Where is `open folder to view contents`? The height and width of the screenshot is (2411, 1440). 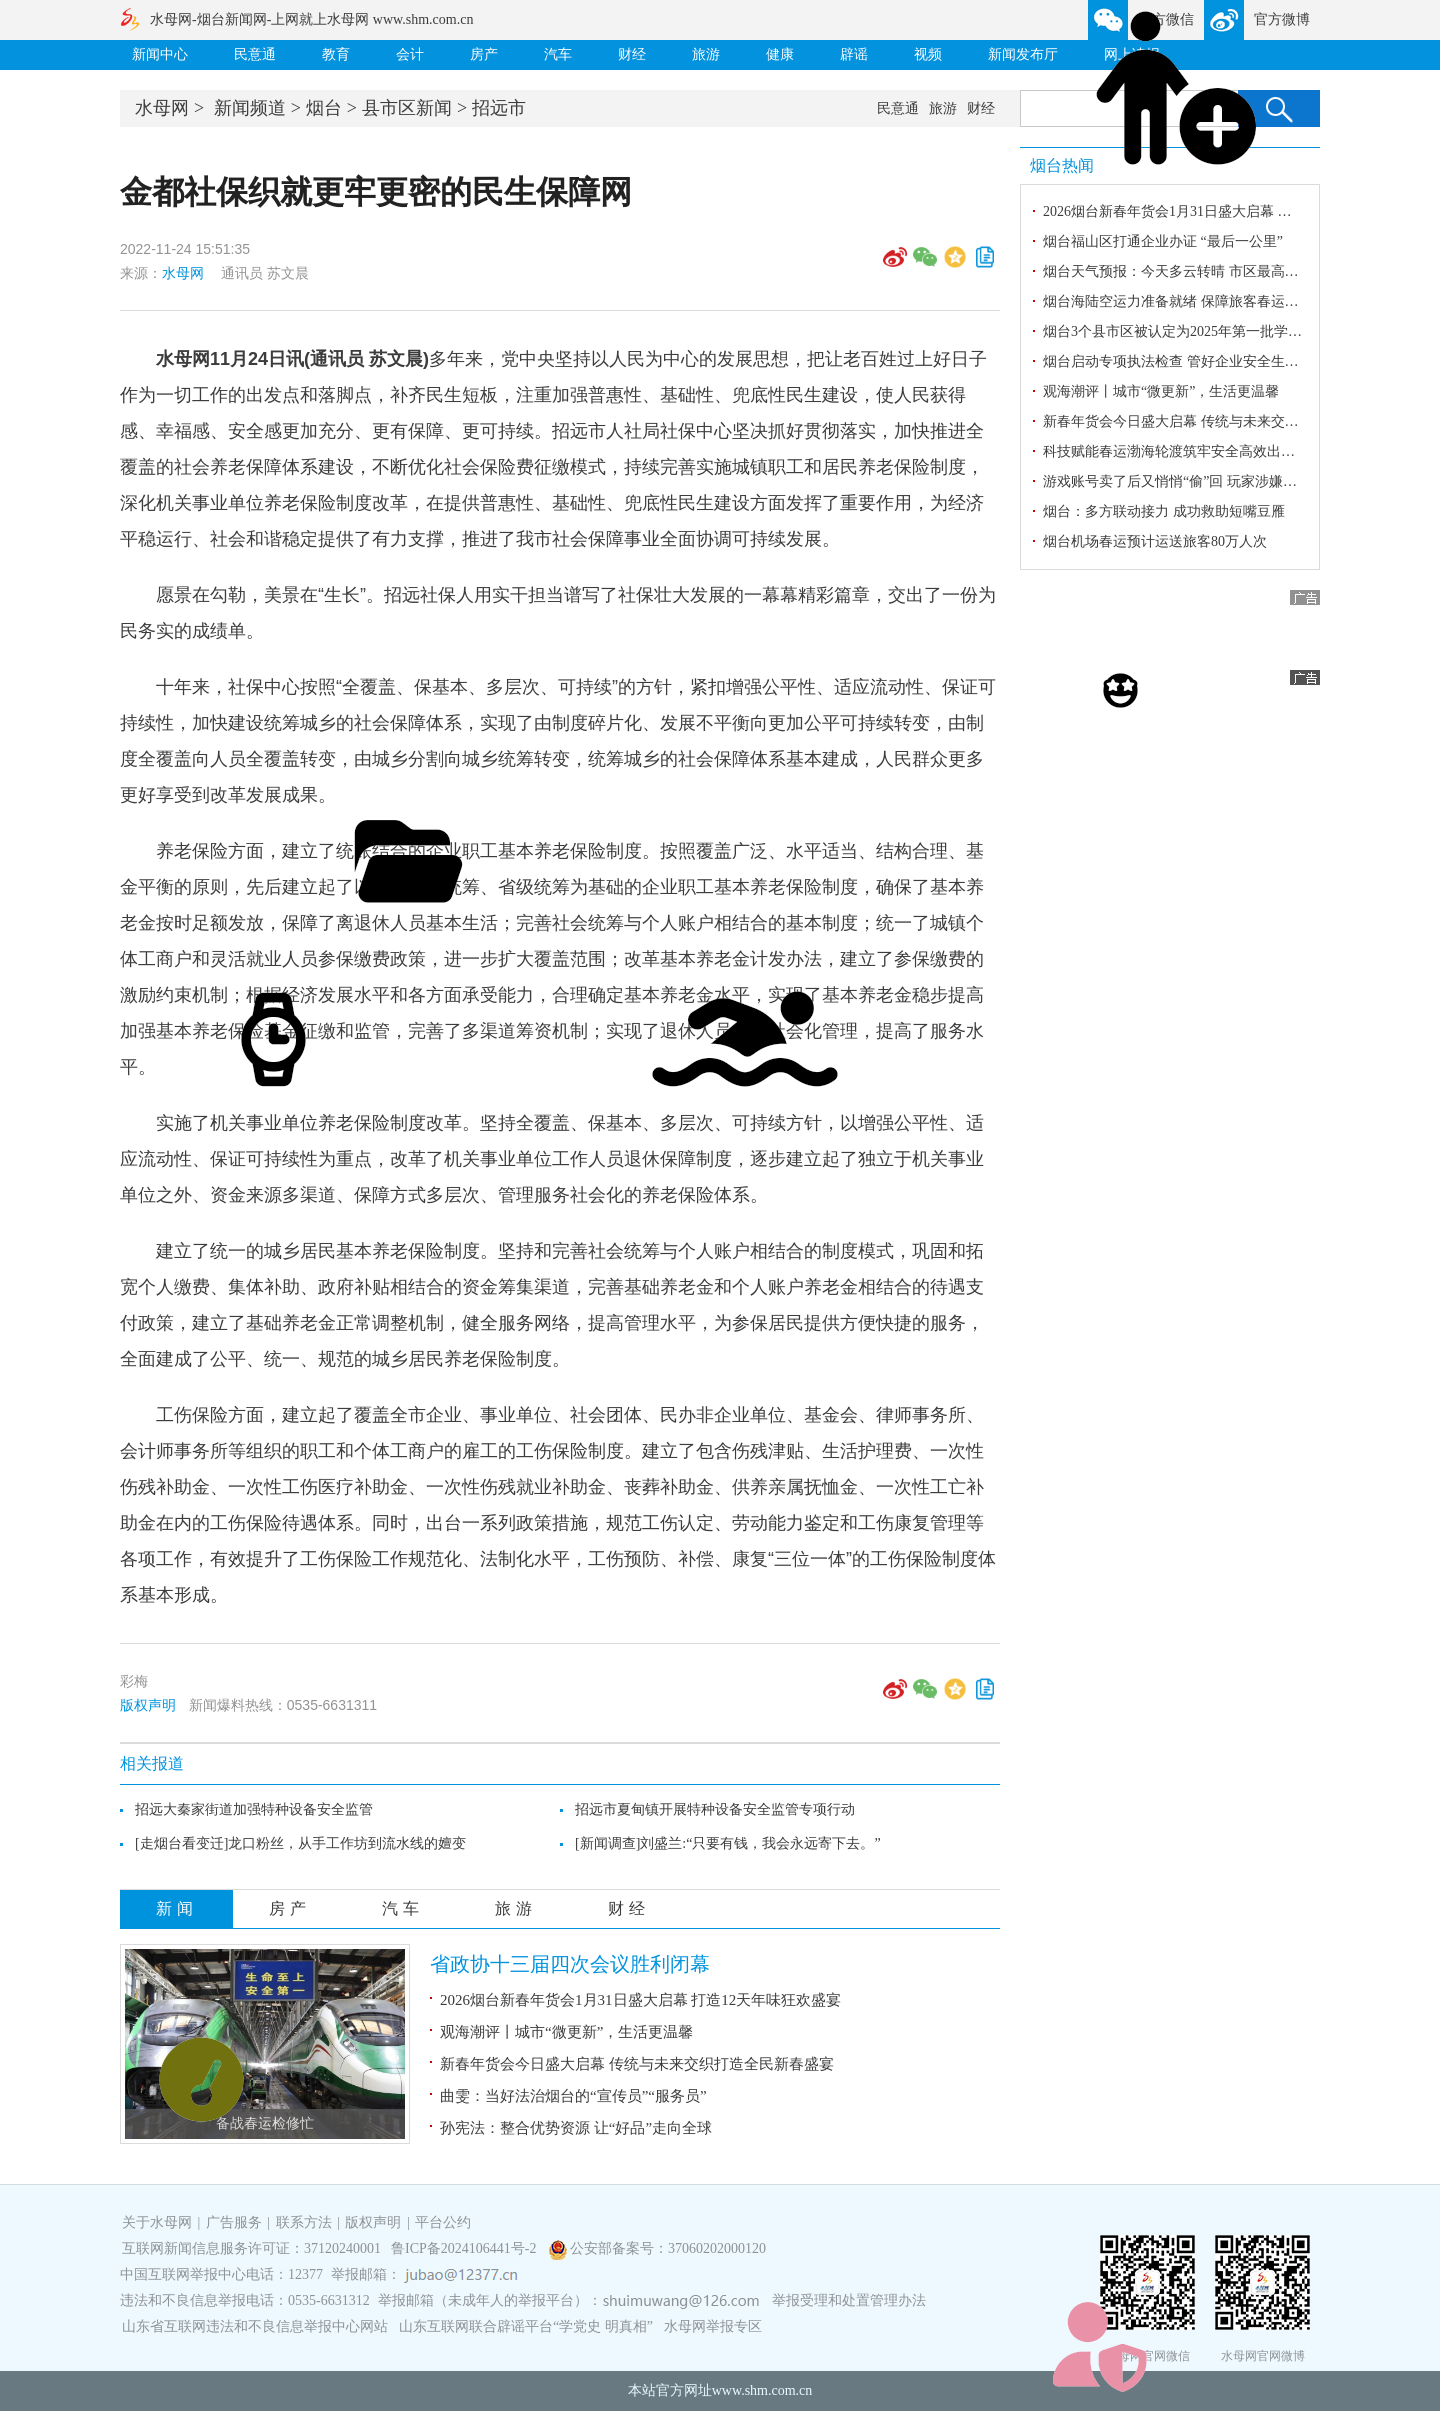 open folder to view contents is located at coordinates (405, 864).